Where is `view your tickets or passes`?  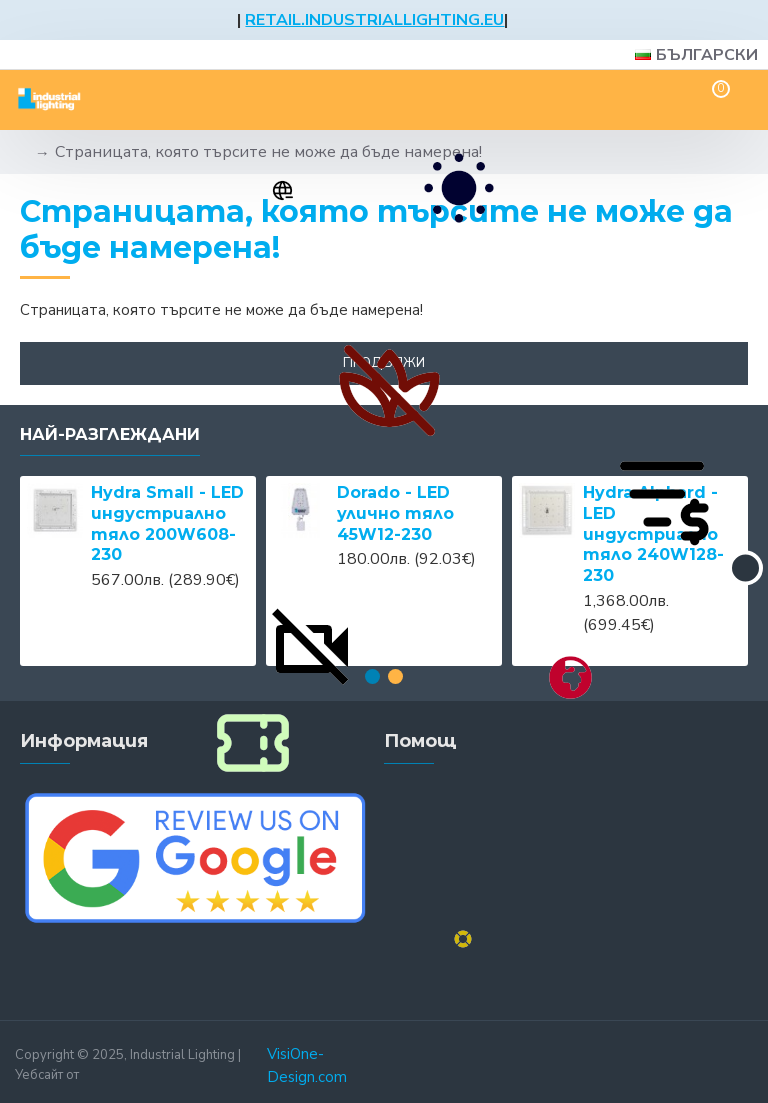 view your tickets or passes is located at coordinates (253, 743).